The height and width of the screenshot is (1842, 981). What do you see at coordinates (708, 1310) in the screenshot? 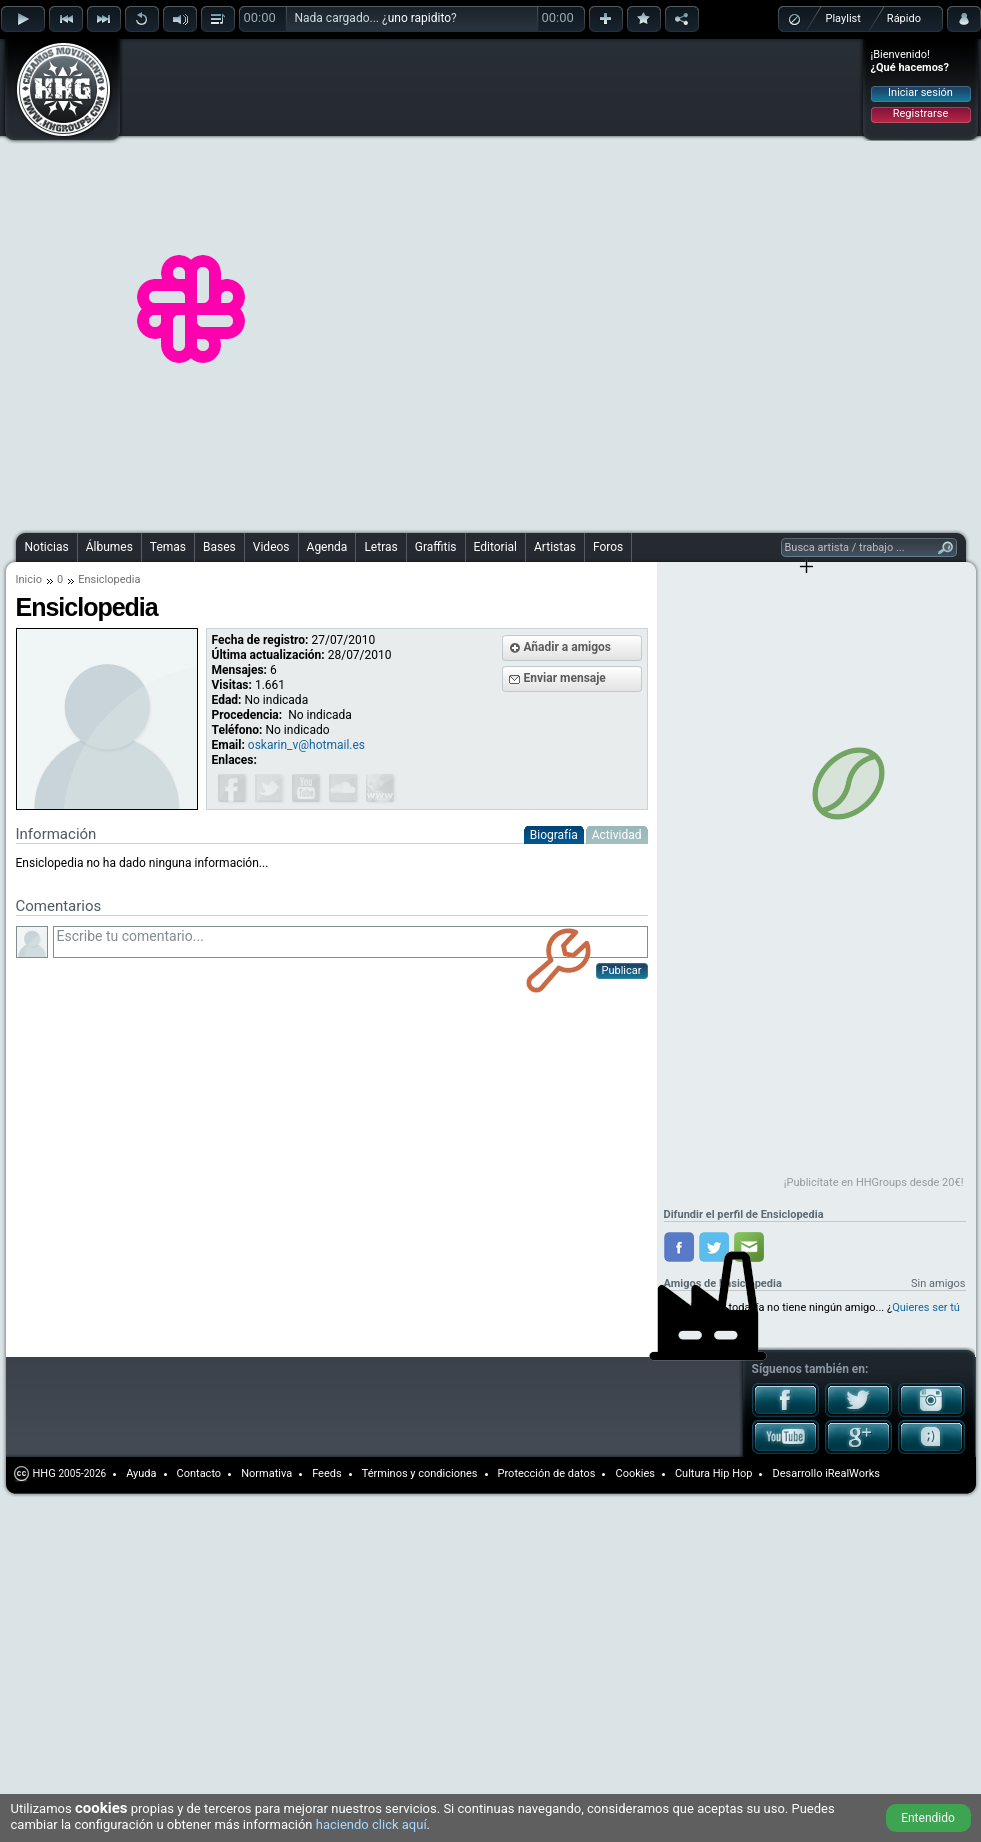
I see `view manufacturing or production settings` at bounding box center [708, 1310].